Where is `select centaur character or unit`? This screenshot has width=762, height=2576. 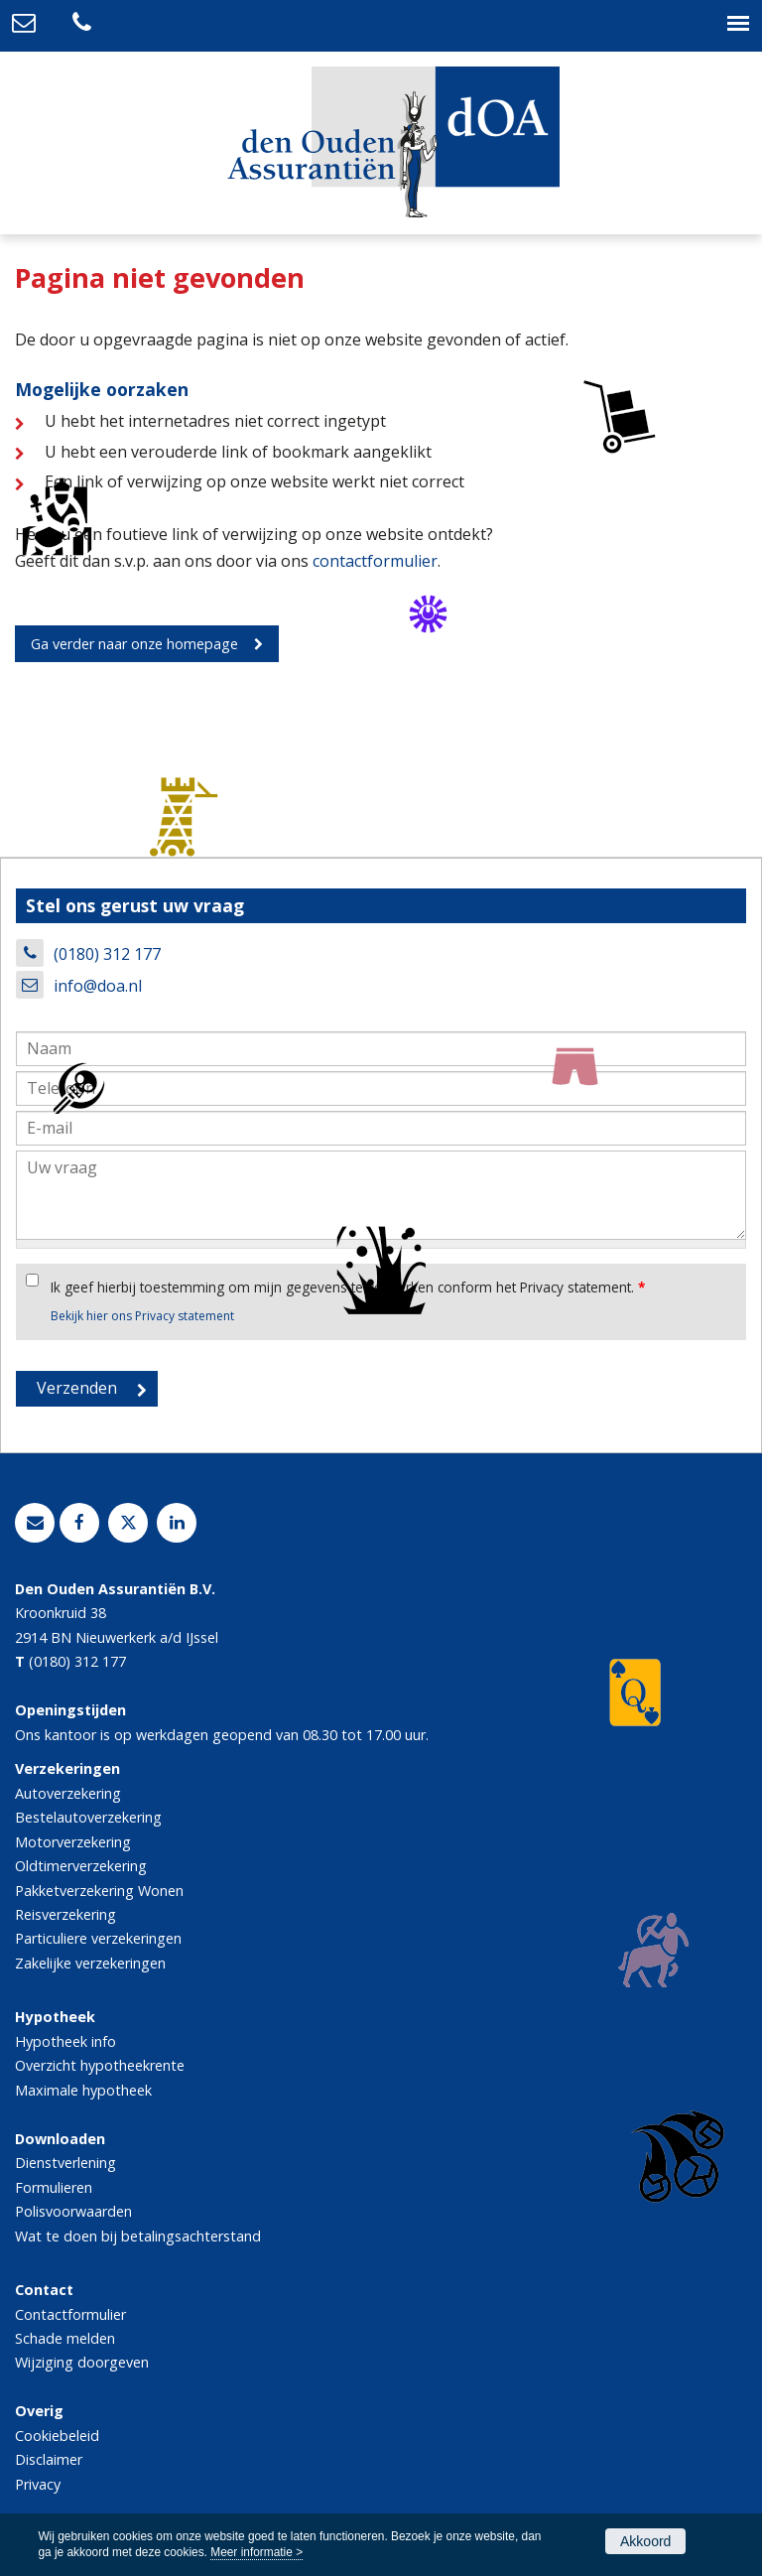
select centaur character or unit is located at coordinates (653, 1950).